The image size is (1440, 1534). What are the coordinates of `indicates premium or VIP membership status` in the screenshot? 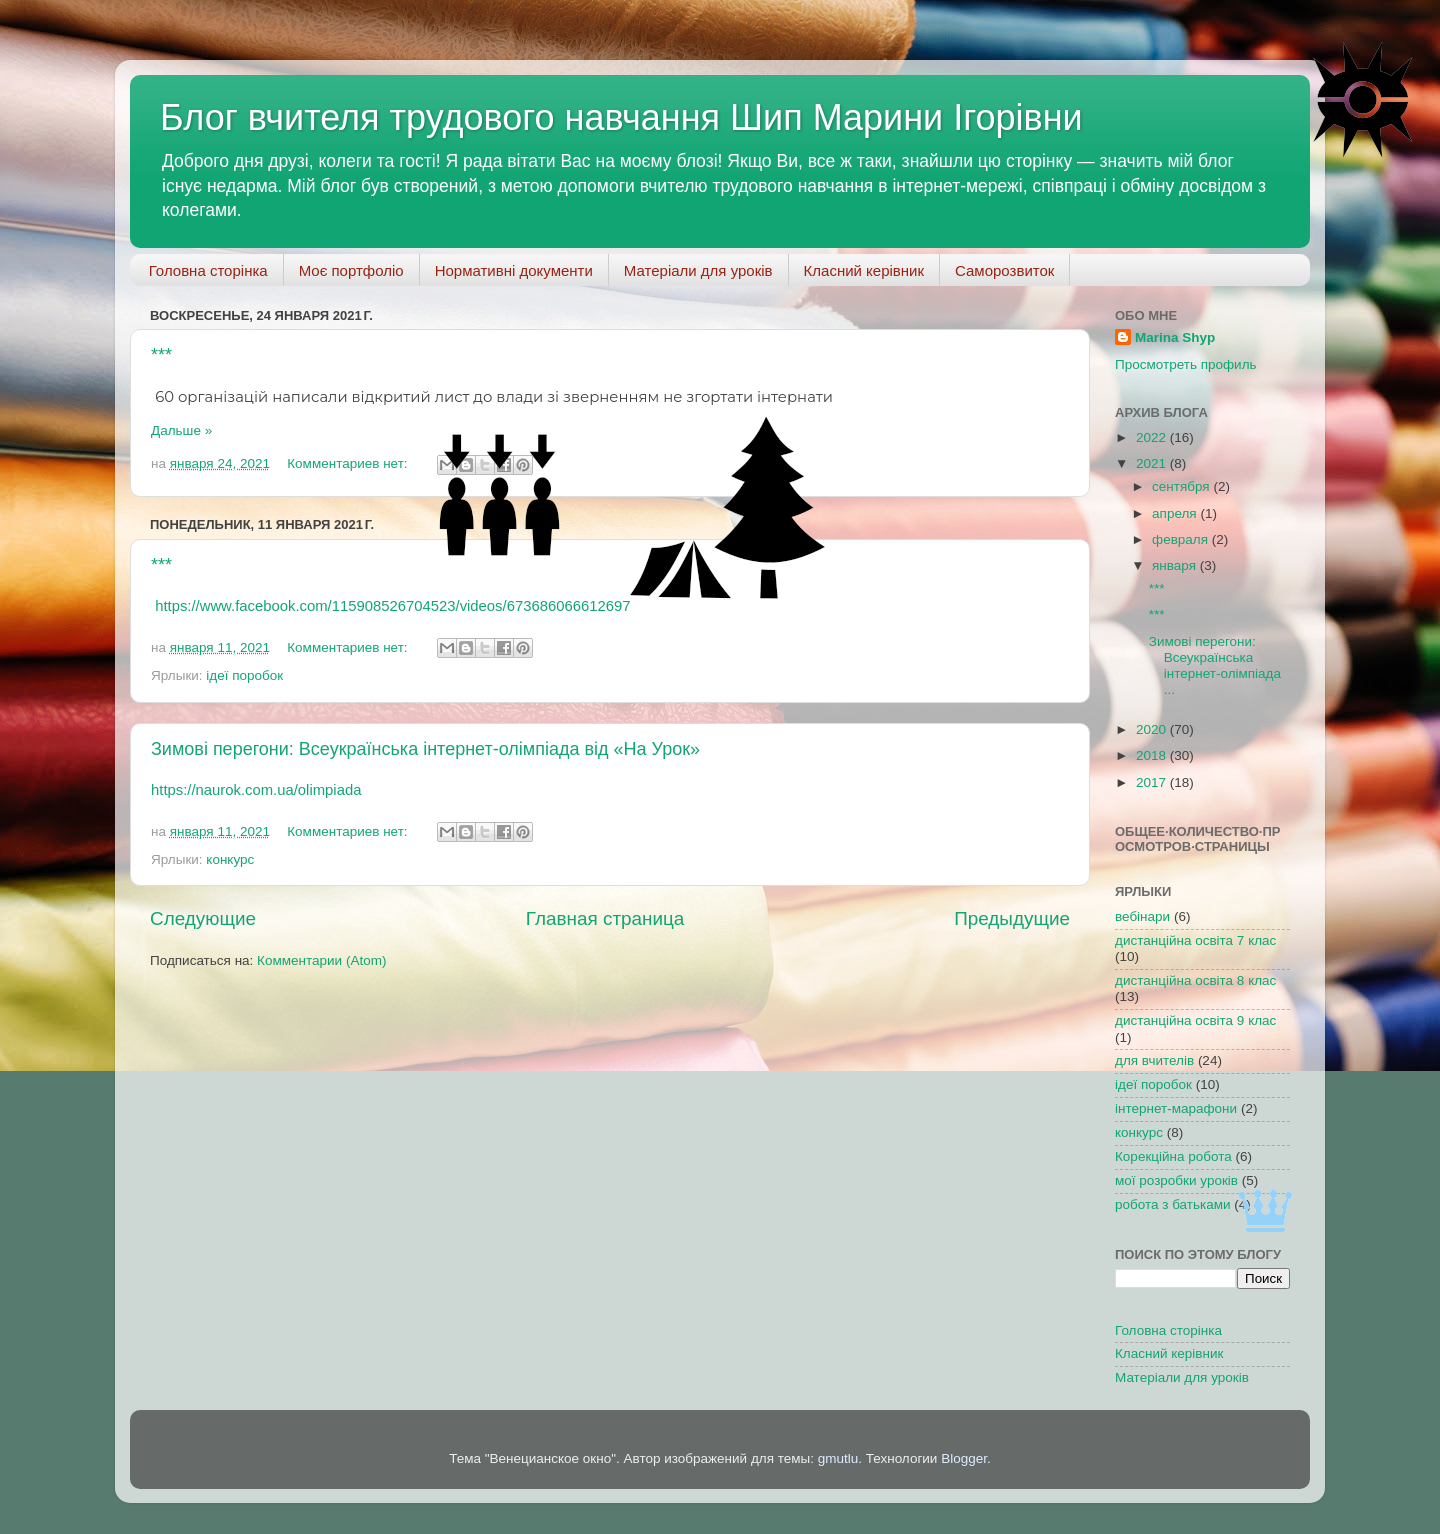 It's located at (1265, 1212).